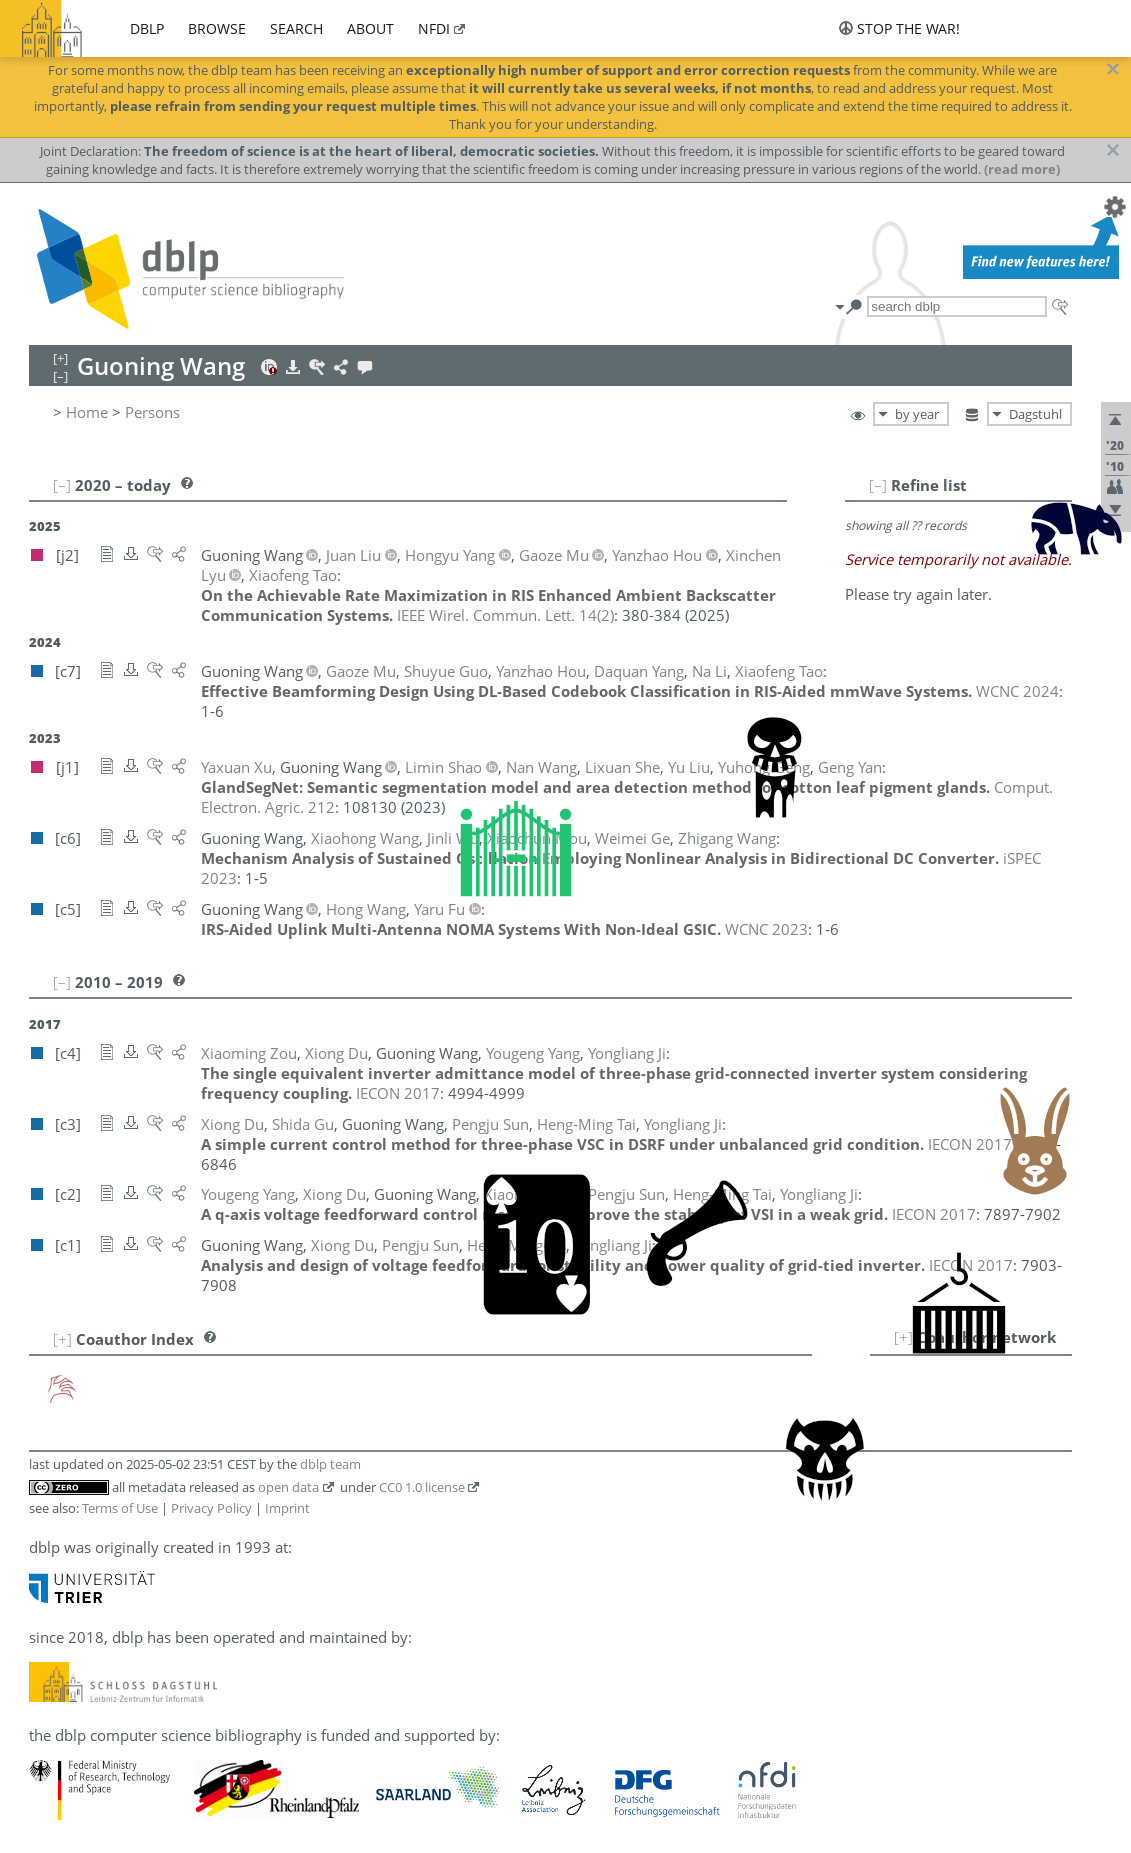 The width and height of the screenshot is (1131, 1853). What do you see at coordinates (824, 1457) in the screenshot?
I see `indicates a monster or enemy character` at bounding box center [824, 1457].